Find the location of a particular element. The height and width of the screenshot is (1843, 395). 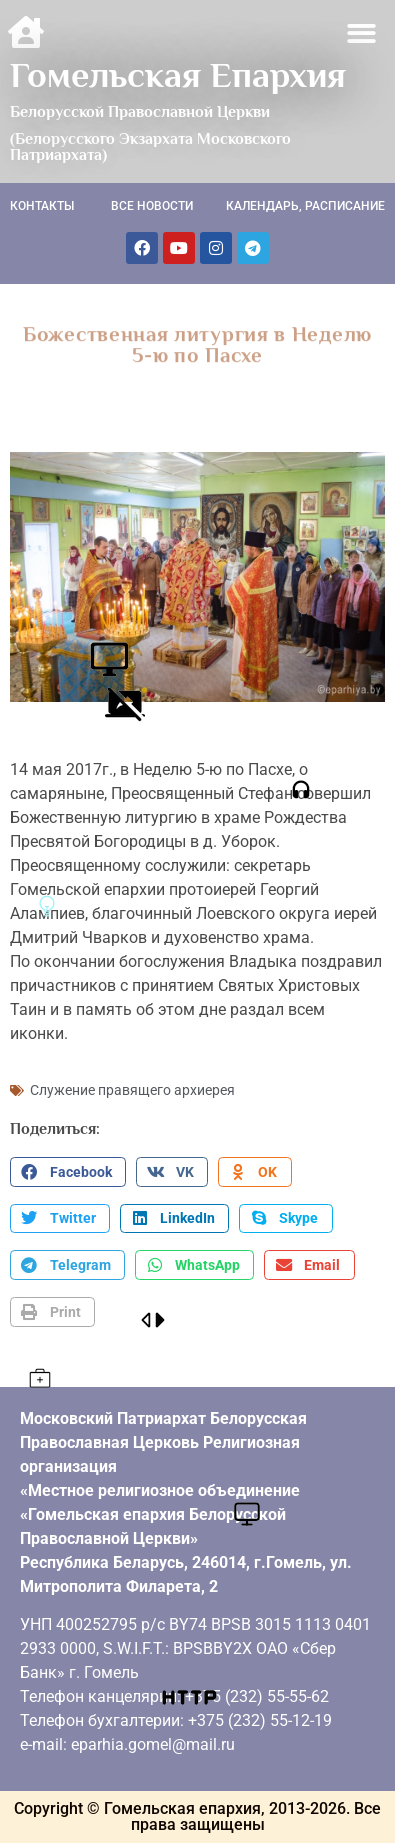

switch to the left panel or view is located at coordinates (153, 1320).